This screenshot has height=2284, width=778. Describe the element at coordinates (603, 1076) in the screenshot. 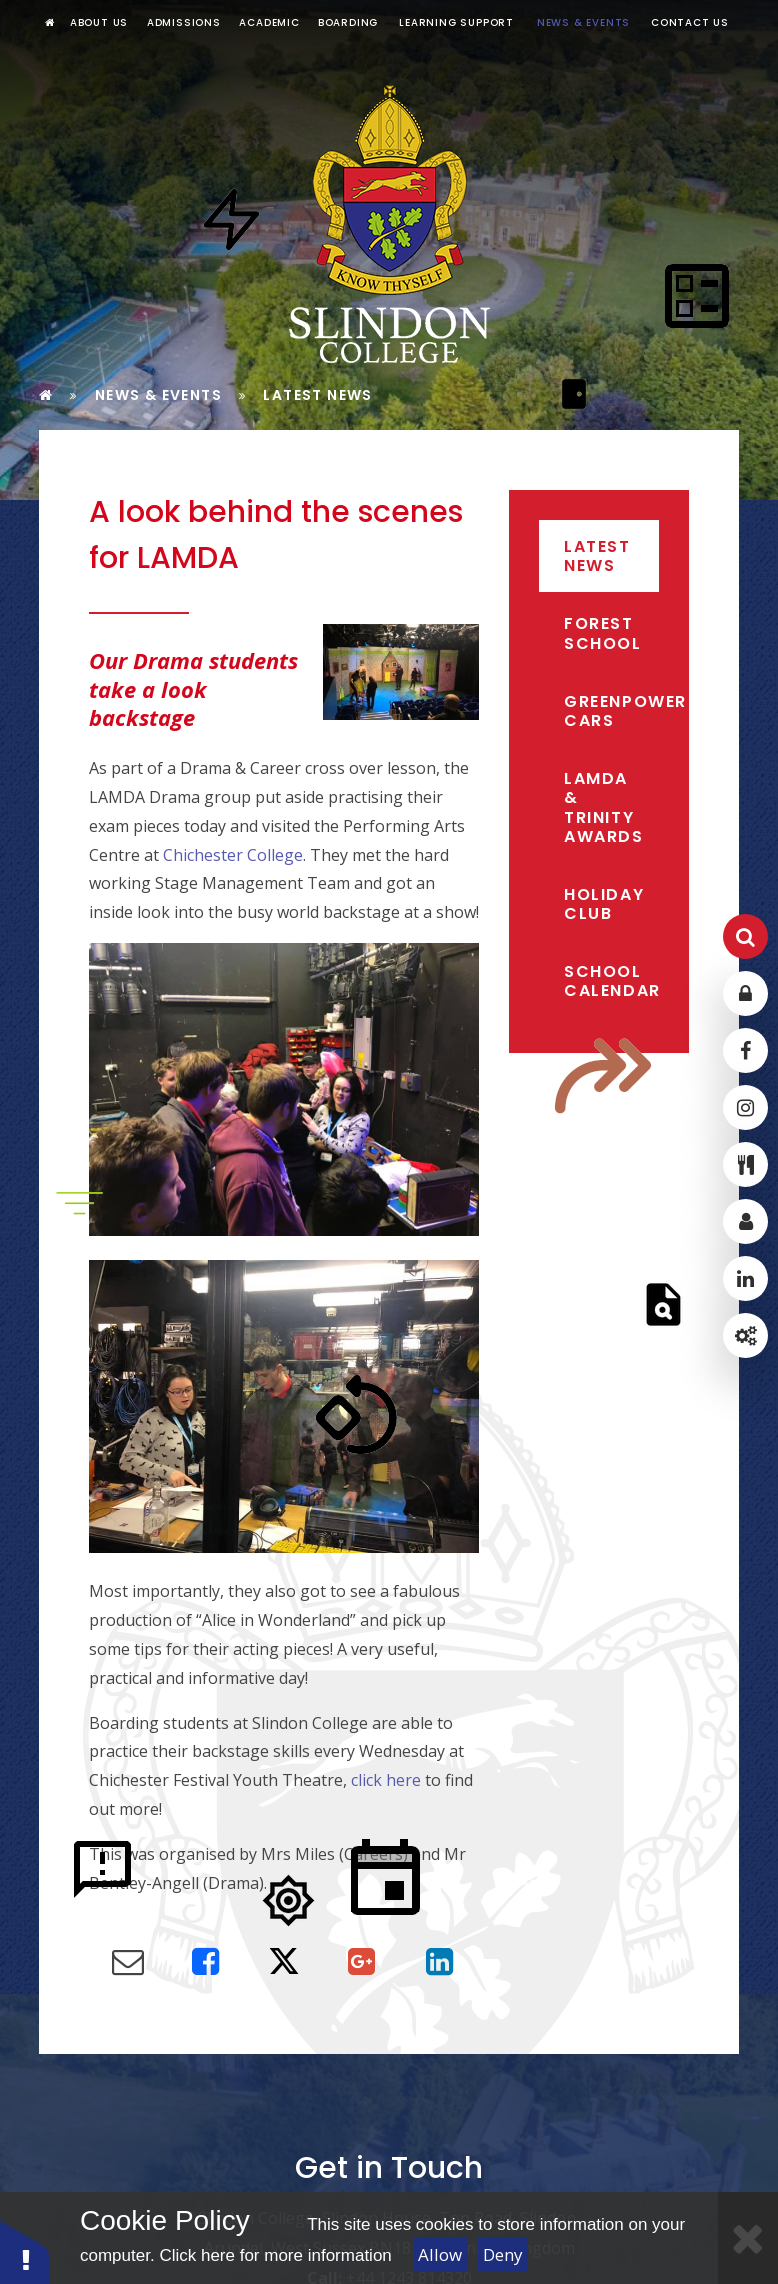

I see `forward message or content to multiple recipients` at that location.